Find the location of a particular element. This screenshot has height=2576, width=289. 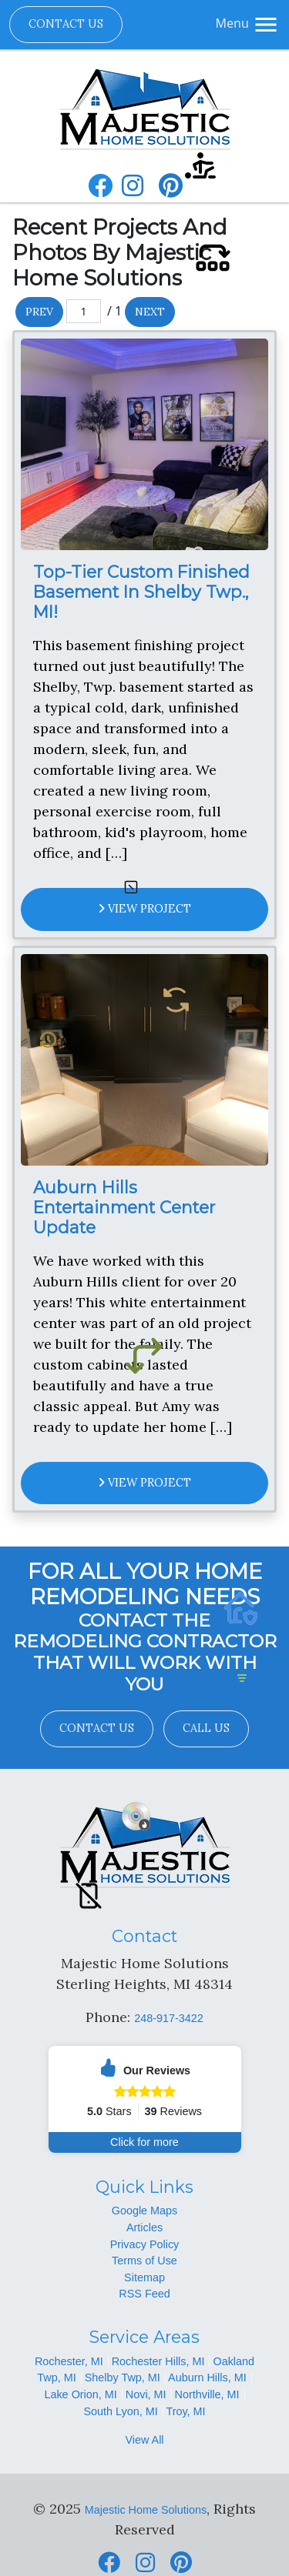

home security settings is located at coordinates (240, 1607).